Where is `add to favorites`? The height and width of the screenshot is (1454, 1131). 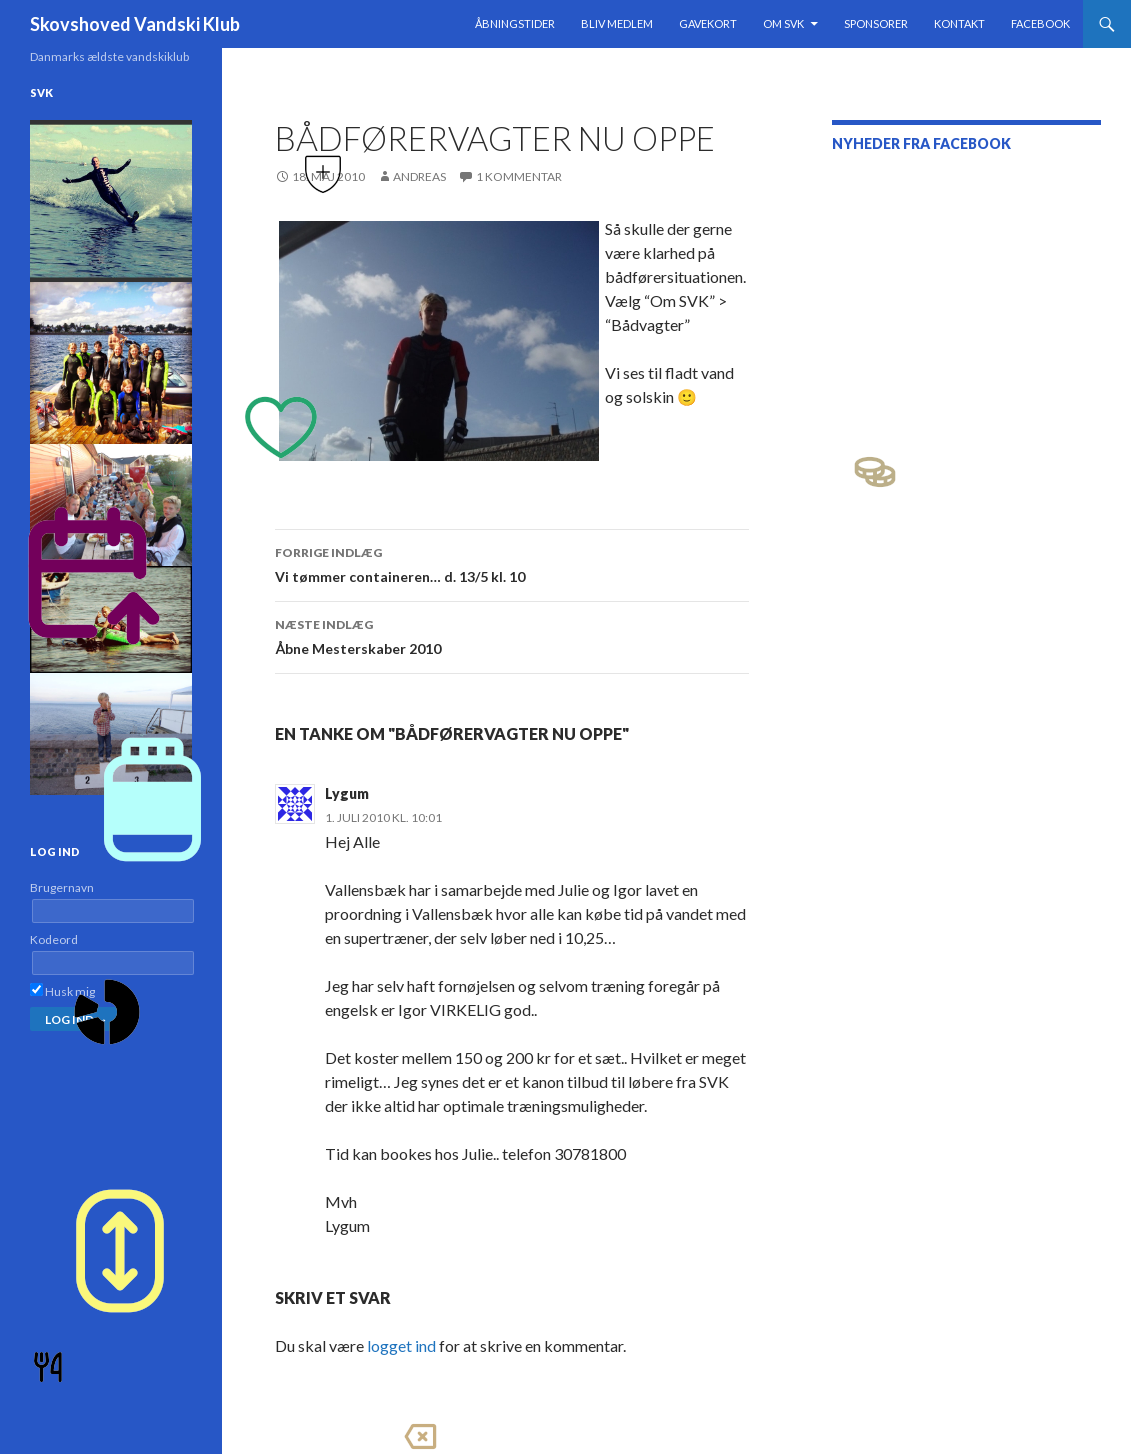
add to favorites is located at coordinates (281, 425).